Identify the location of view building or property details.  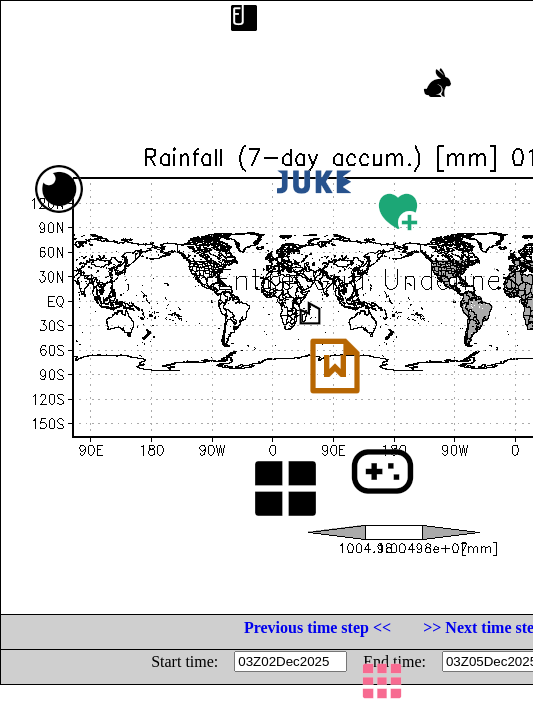
(310, 314).